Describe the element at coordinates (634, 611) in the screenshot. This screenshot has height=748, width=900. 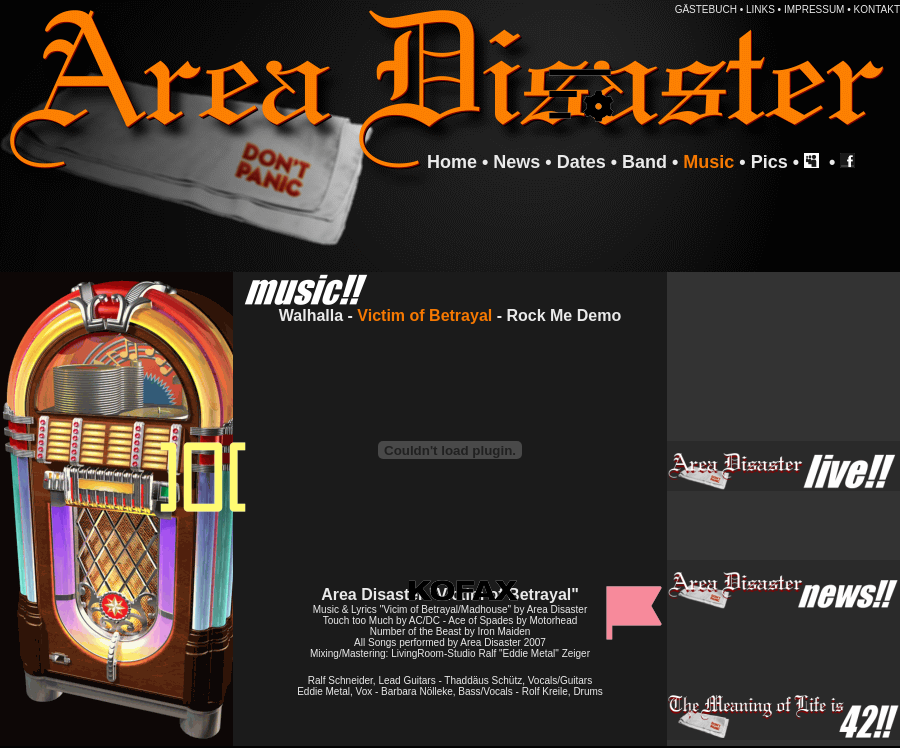
I see `flag or mark an item for follow-up` at that location.